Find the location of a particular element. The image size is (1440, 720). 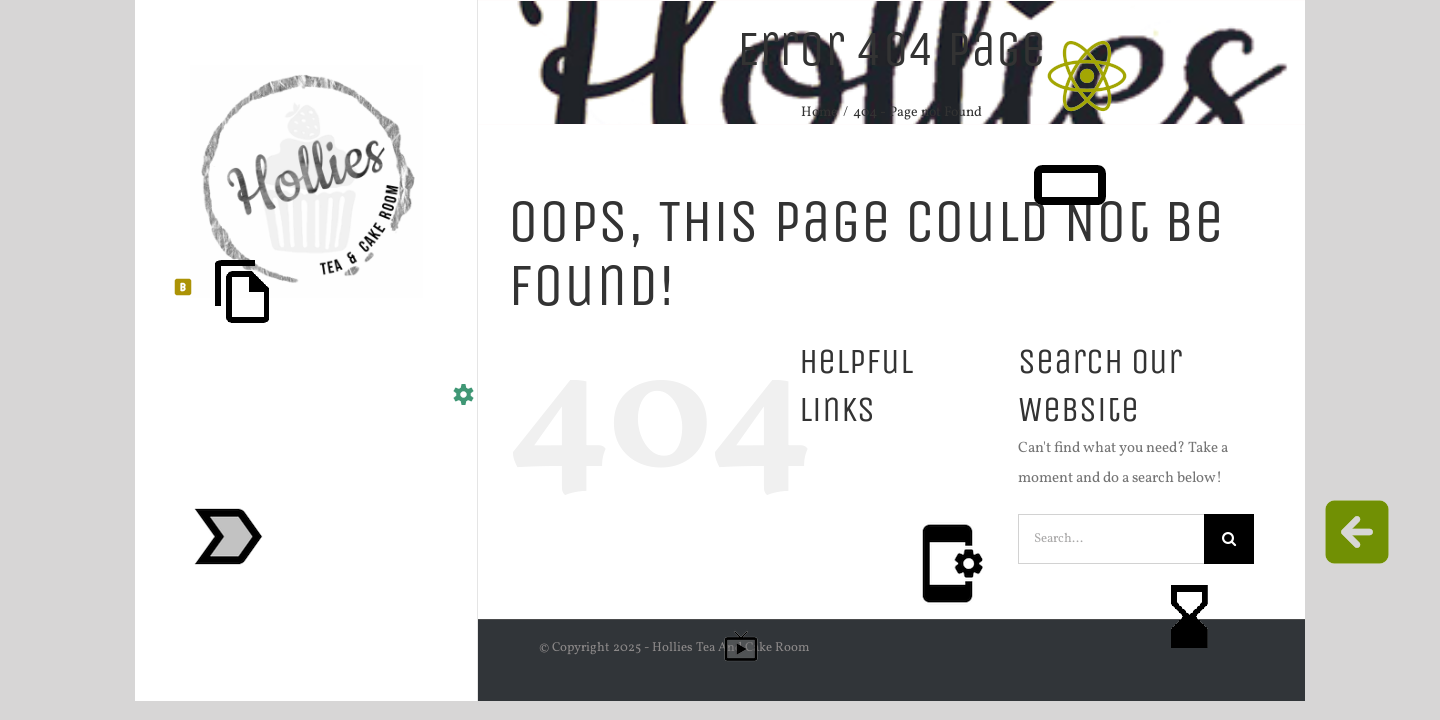

copy file to clipboard is located at coordinates (243, 291).